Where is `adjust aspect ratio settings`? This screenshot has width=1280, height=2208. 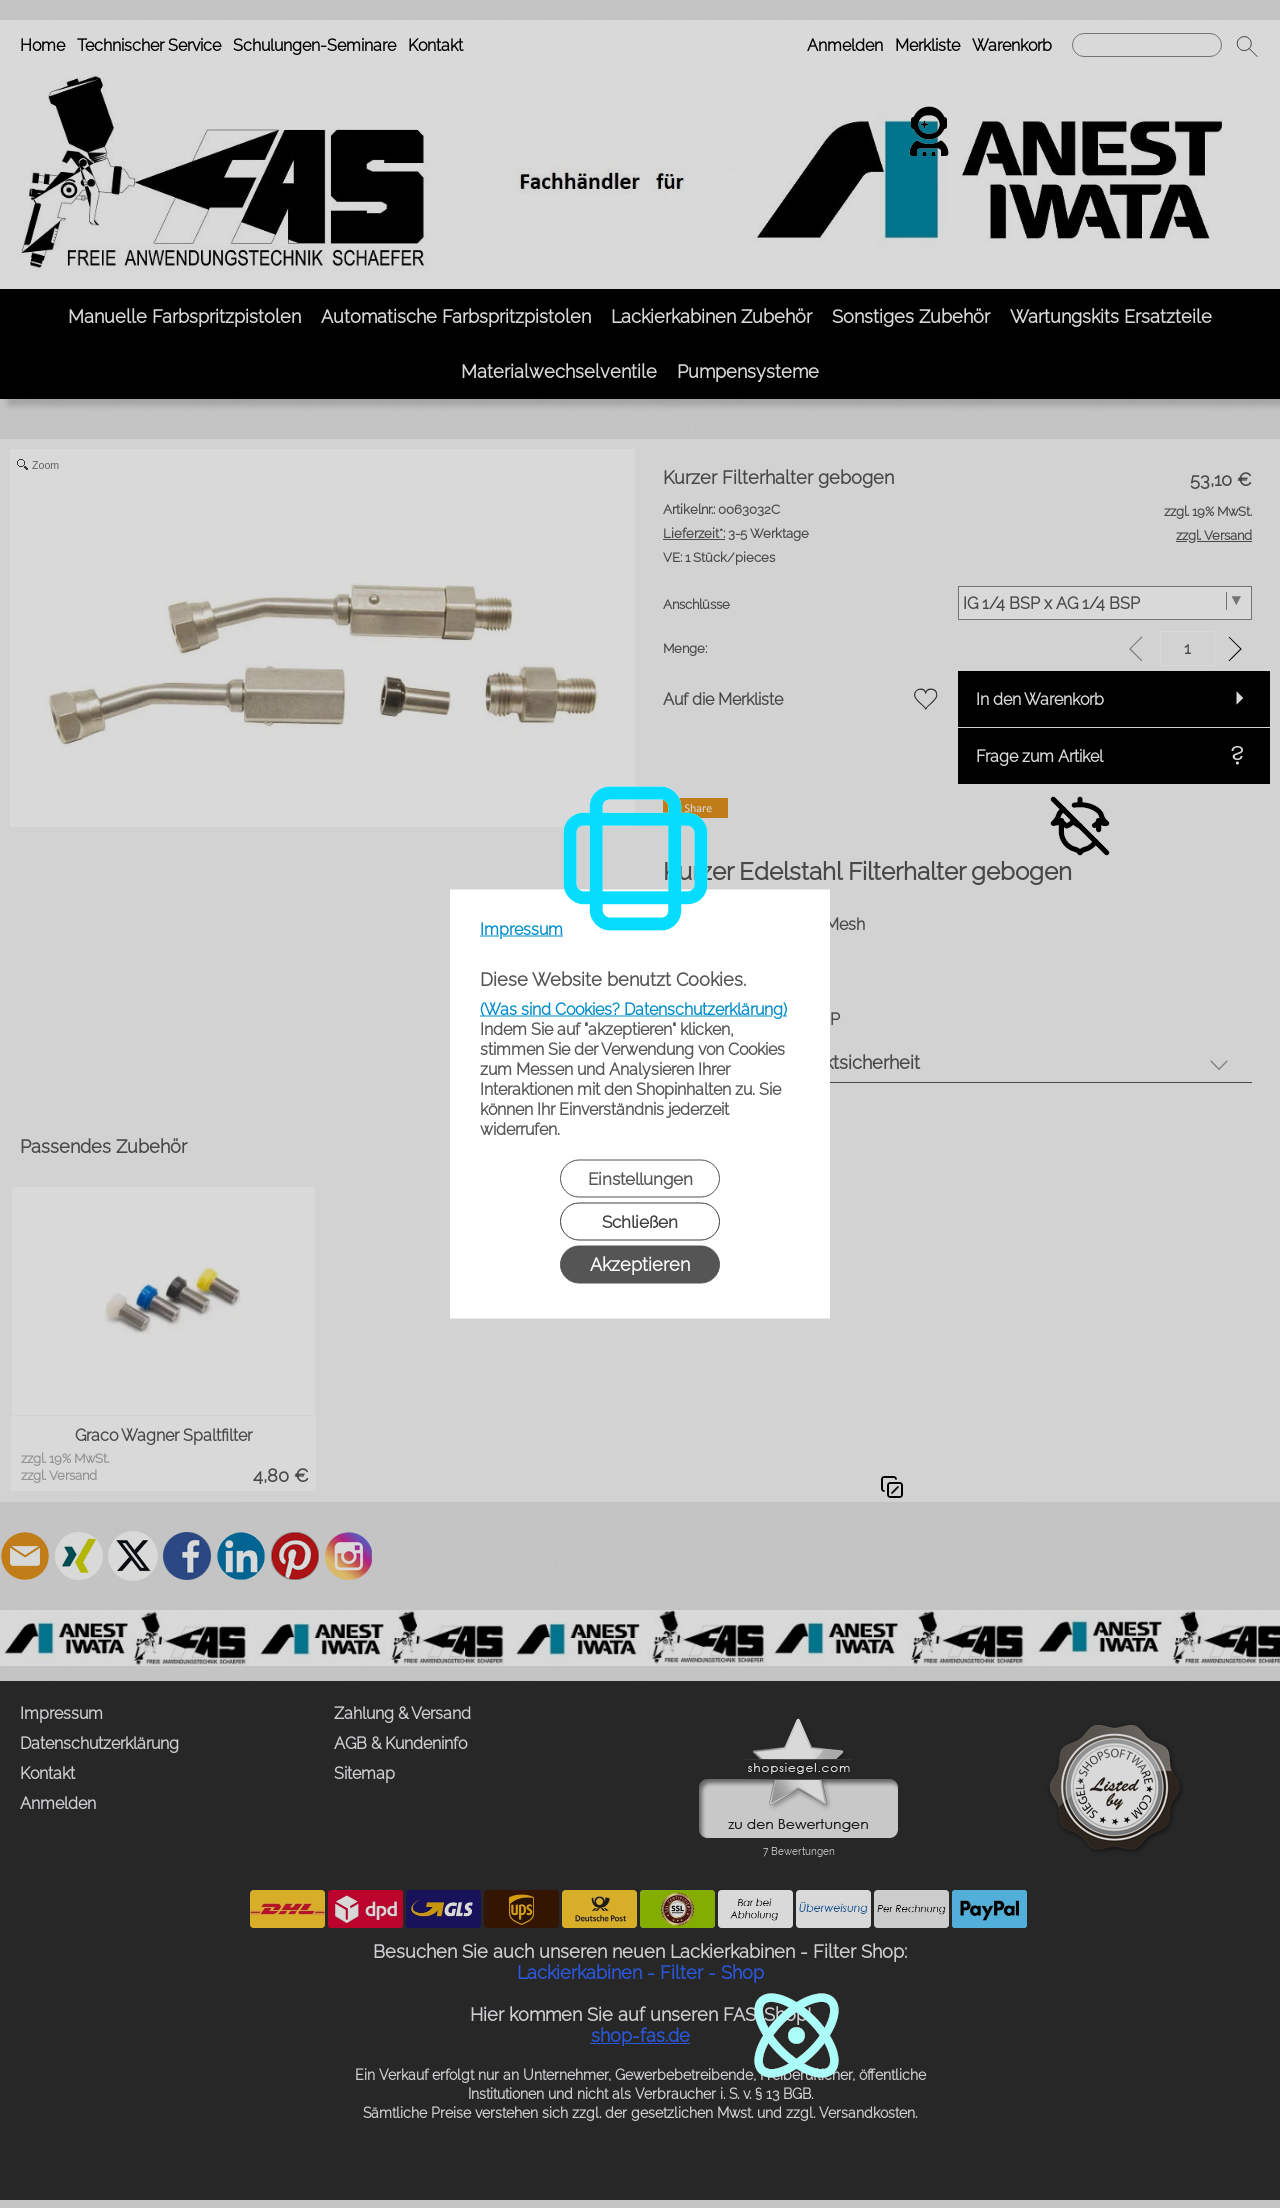
adjust aspect ratio settings is located at coordinates (635, 858).